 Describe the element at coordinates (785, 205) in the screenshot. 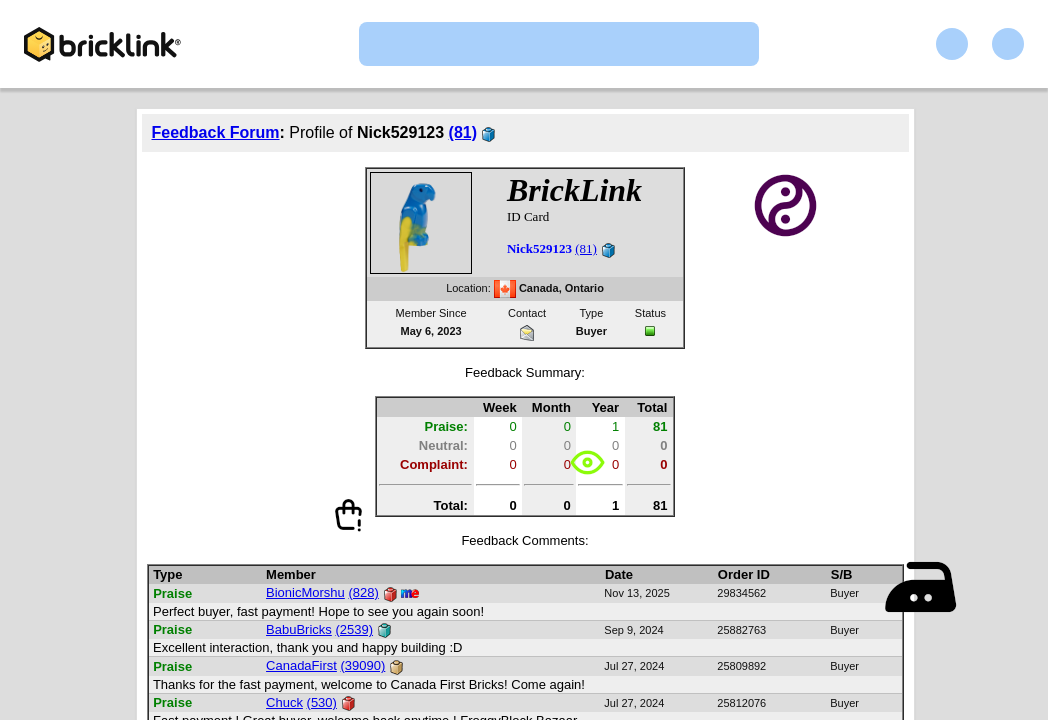

I see `toggle balance or harmony mode` at that location.